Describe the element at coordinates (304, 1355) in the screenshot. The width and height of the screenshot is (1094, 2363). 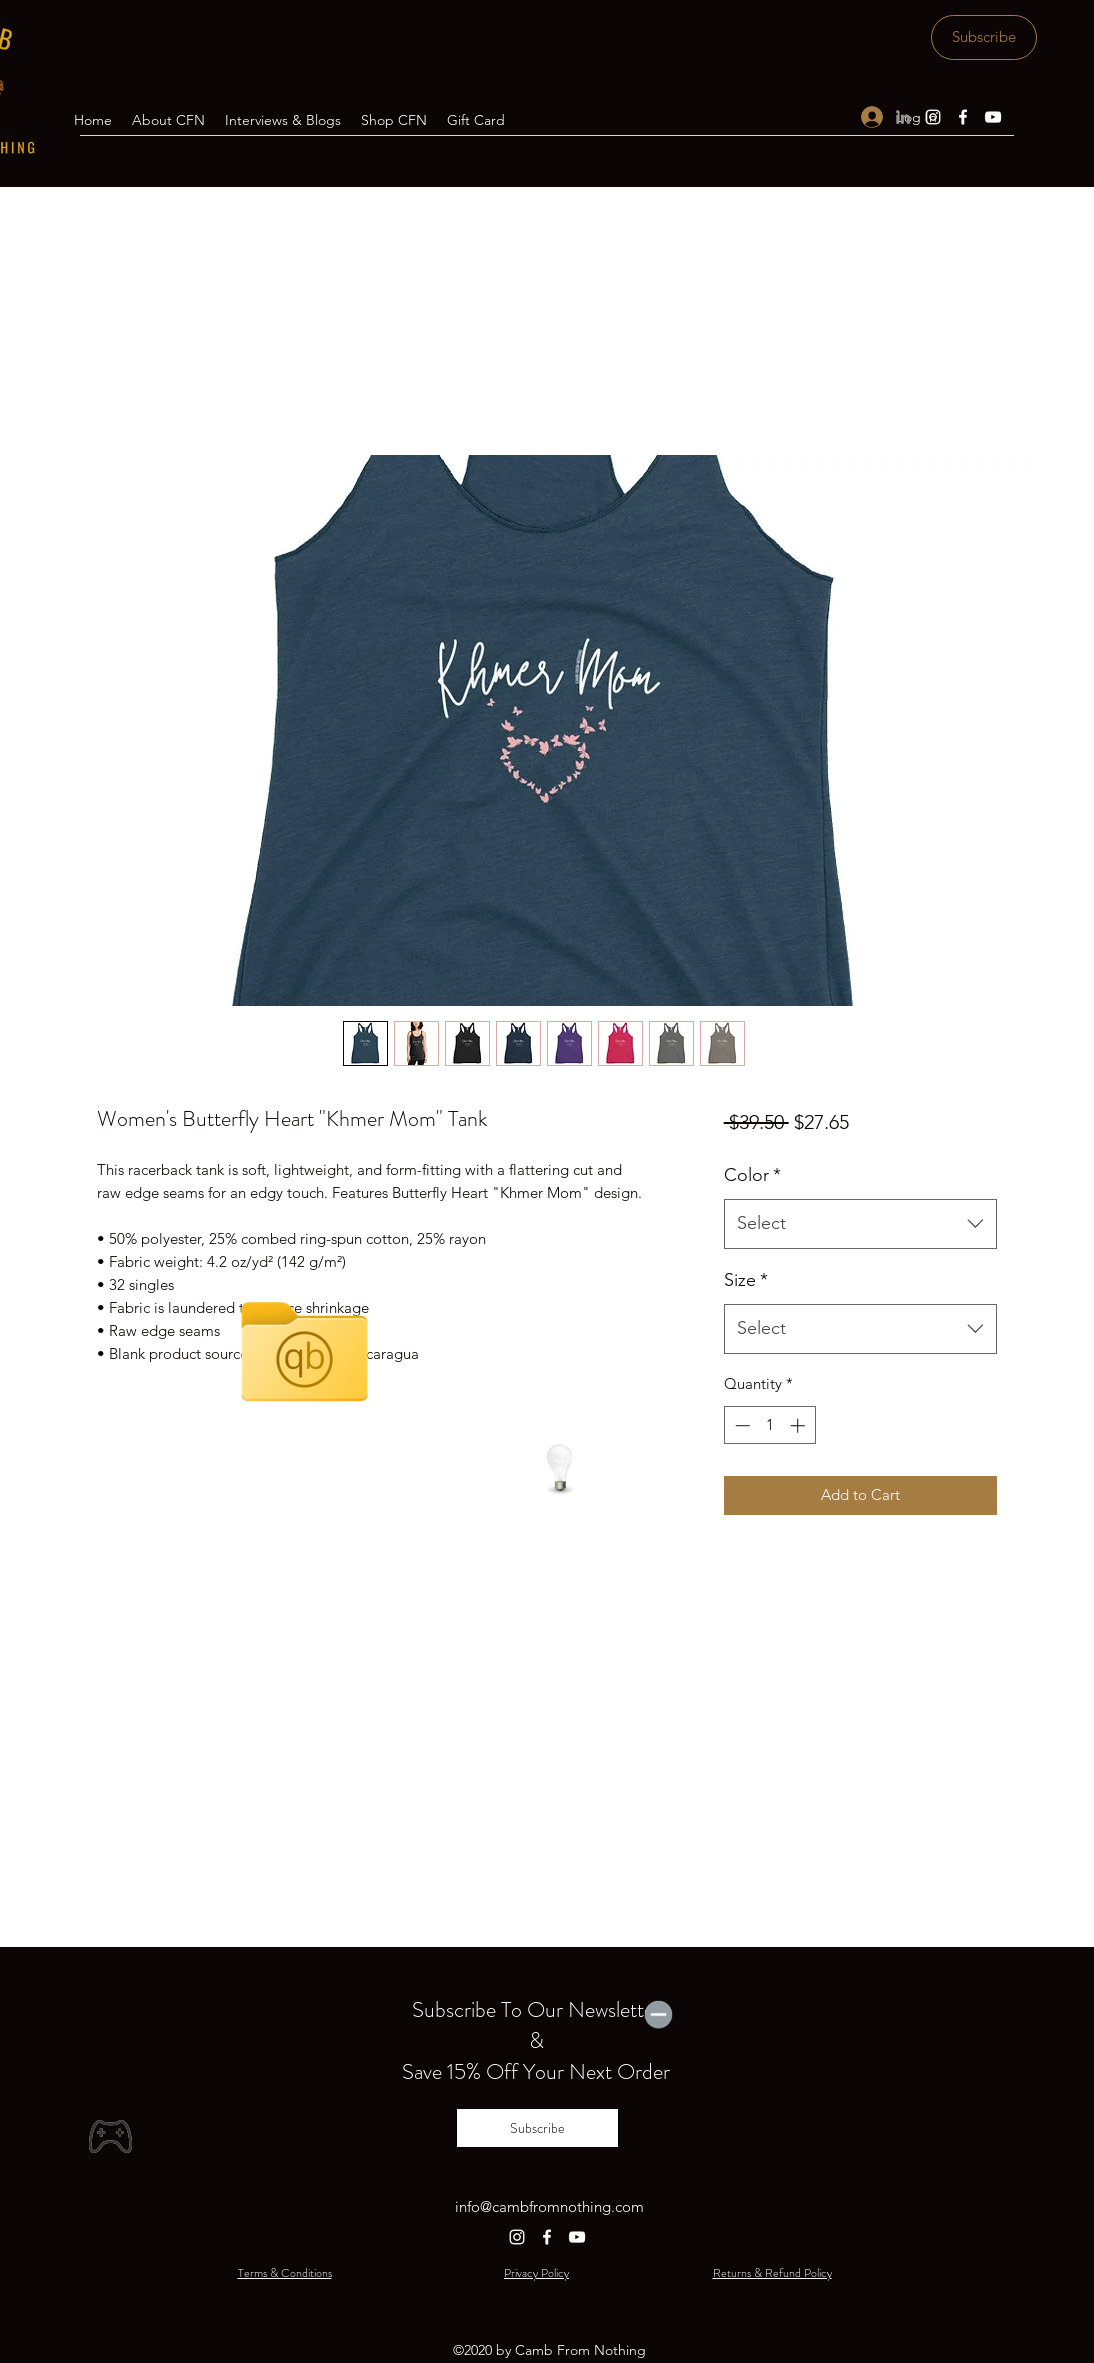
I see `open qbittorrent downloads folder` at that location.